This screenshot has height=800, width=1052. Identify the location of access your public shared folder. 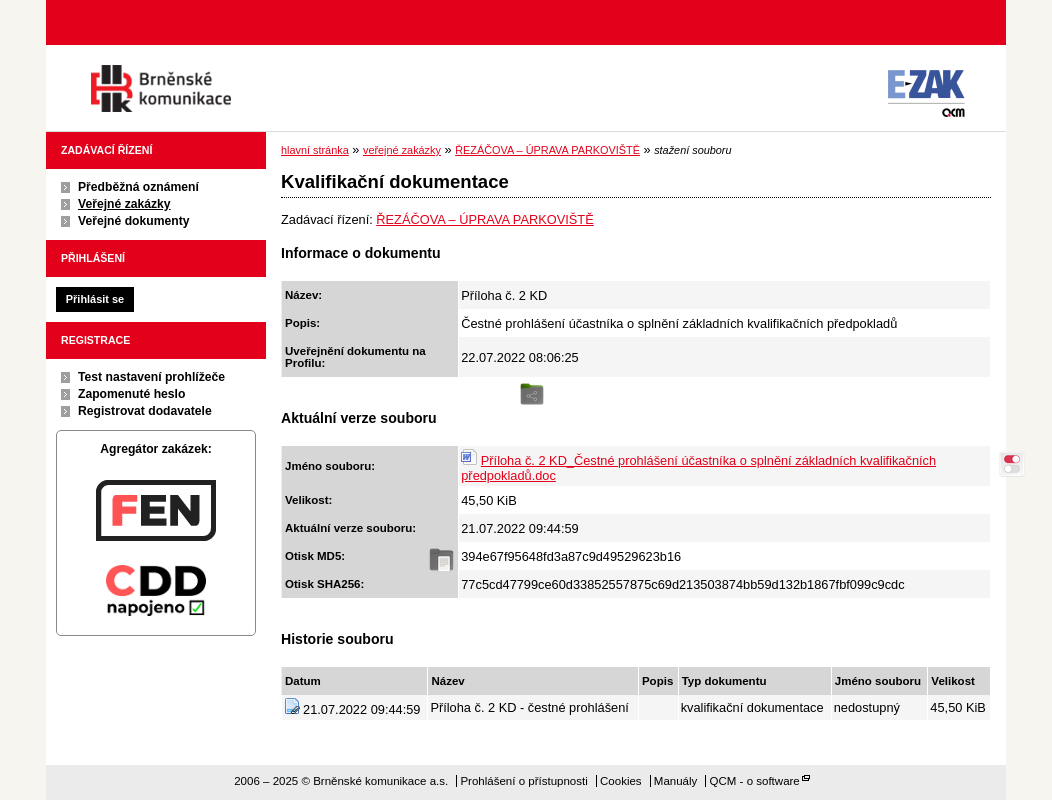
(532, 394).